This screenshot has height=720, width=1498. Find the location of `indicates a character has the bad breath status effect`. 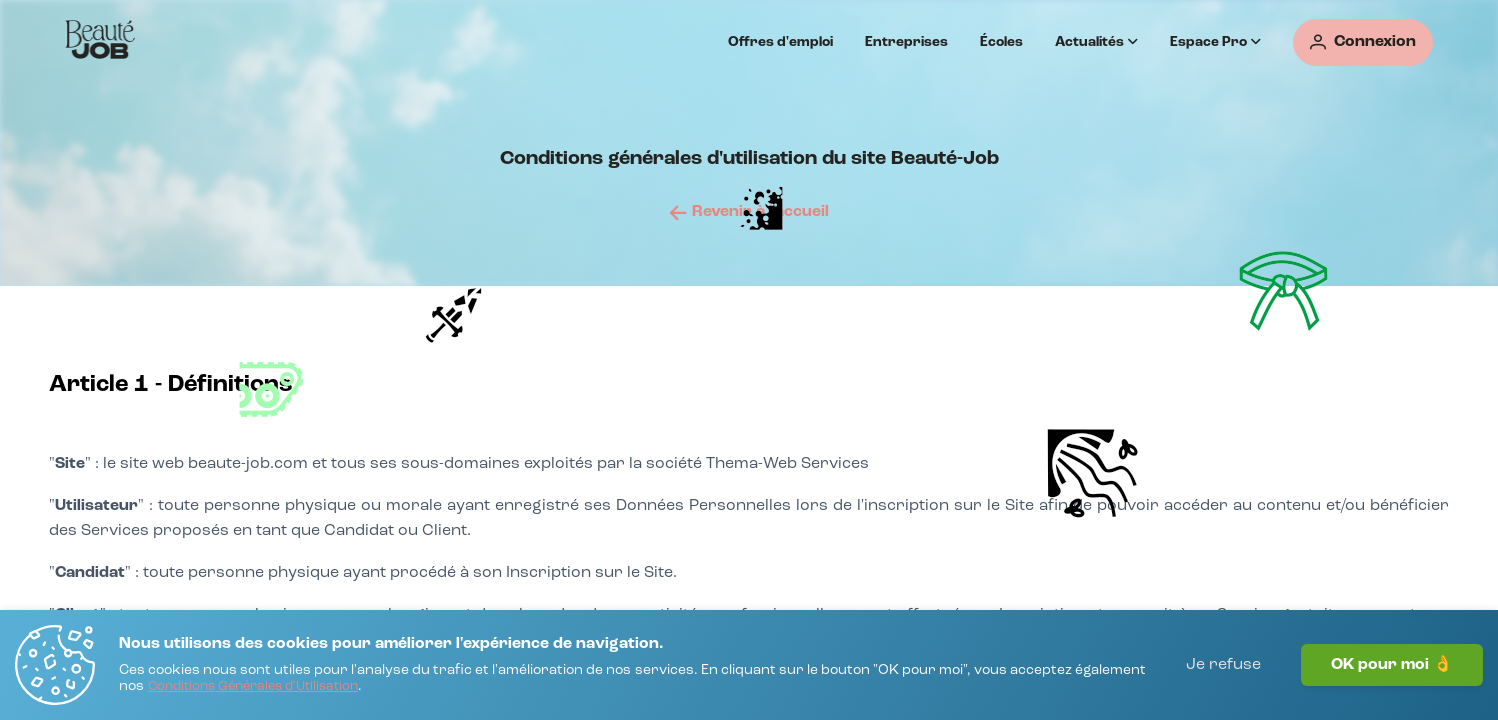

indicates a character has the bad breath status effect is located at coordinates (1093, 475).